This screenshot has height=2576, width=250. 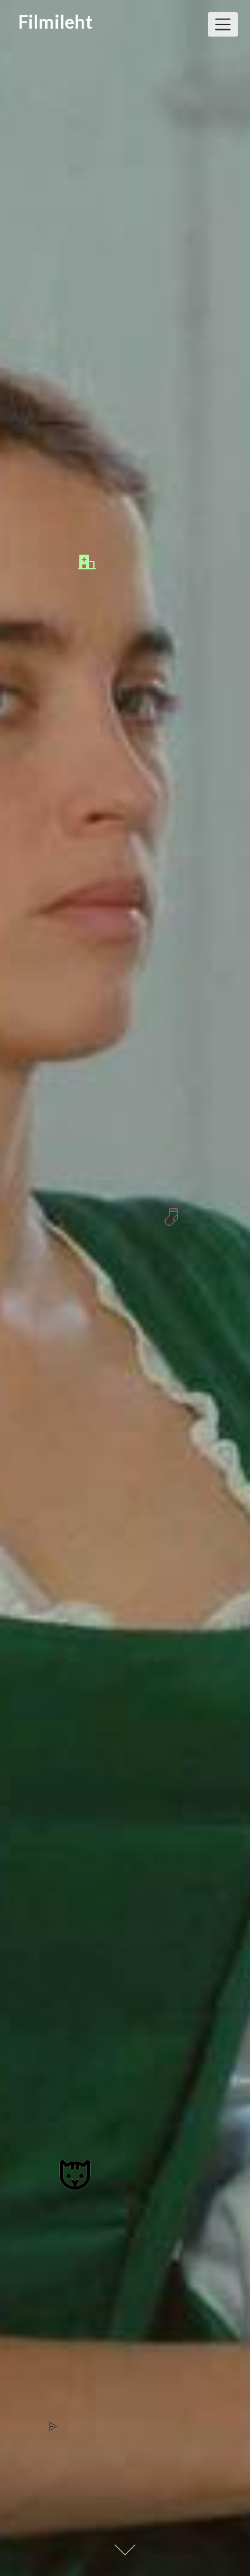 What do you see at coordinates (52, 2426) in the screenshot?
I see `send message` at bounding box center [52, 2426].